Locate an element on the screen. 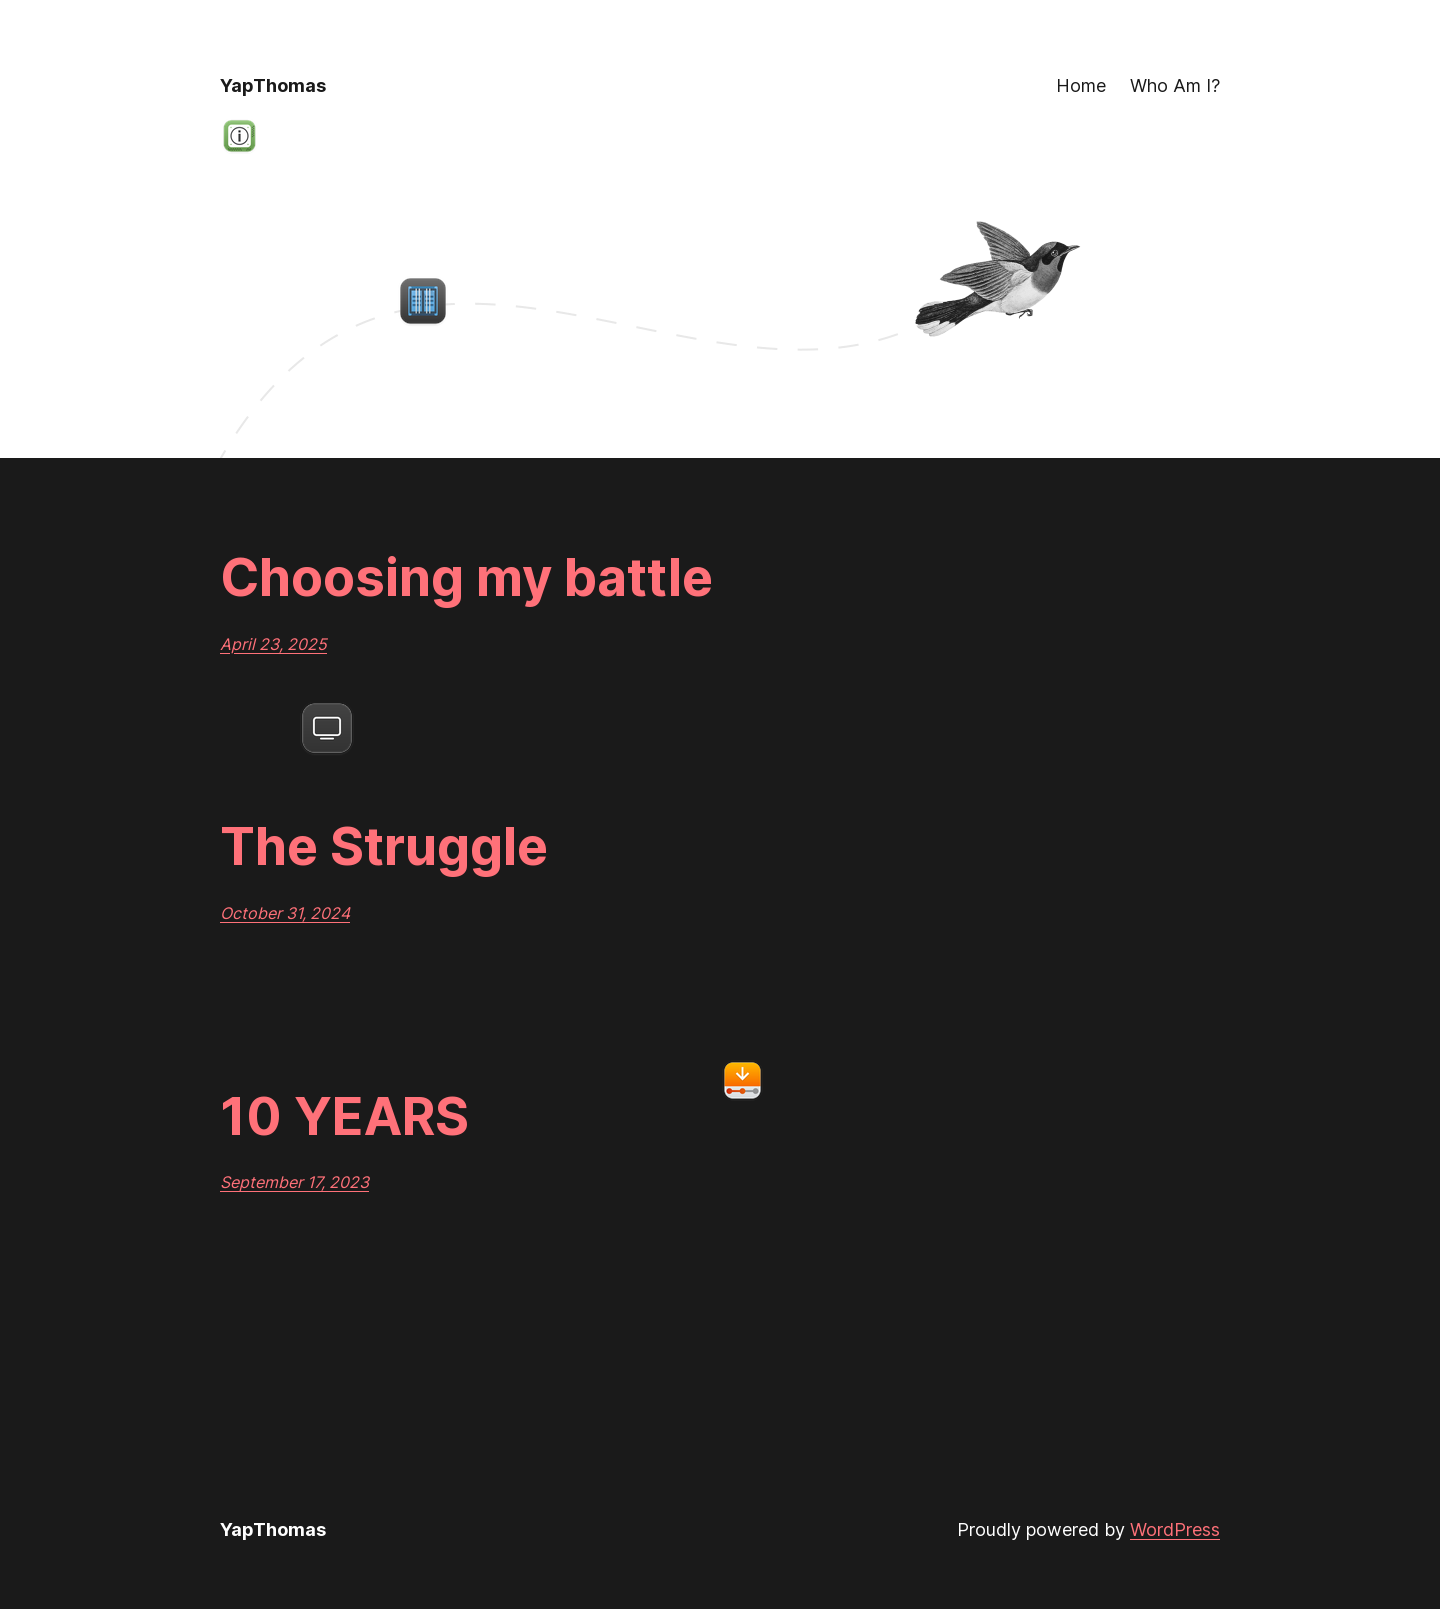 Image resolution: width=1440 pixels, height=1609 pixels. view hardware information and system specs is located at coordinates (239, 136).